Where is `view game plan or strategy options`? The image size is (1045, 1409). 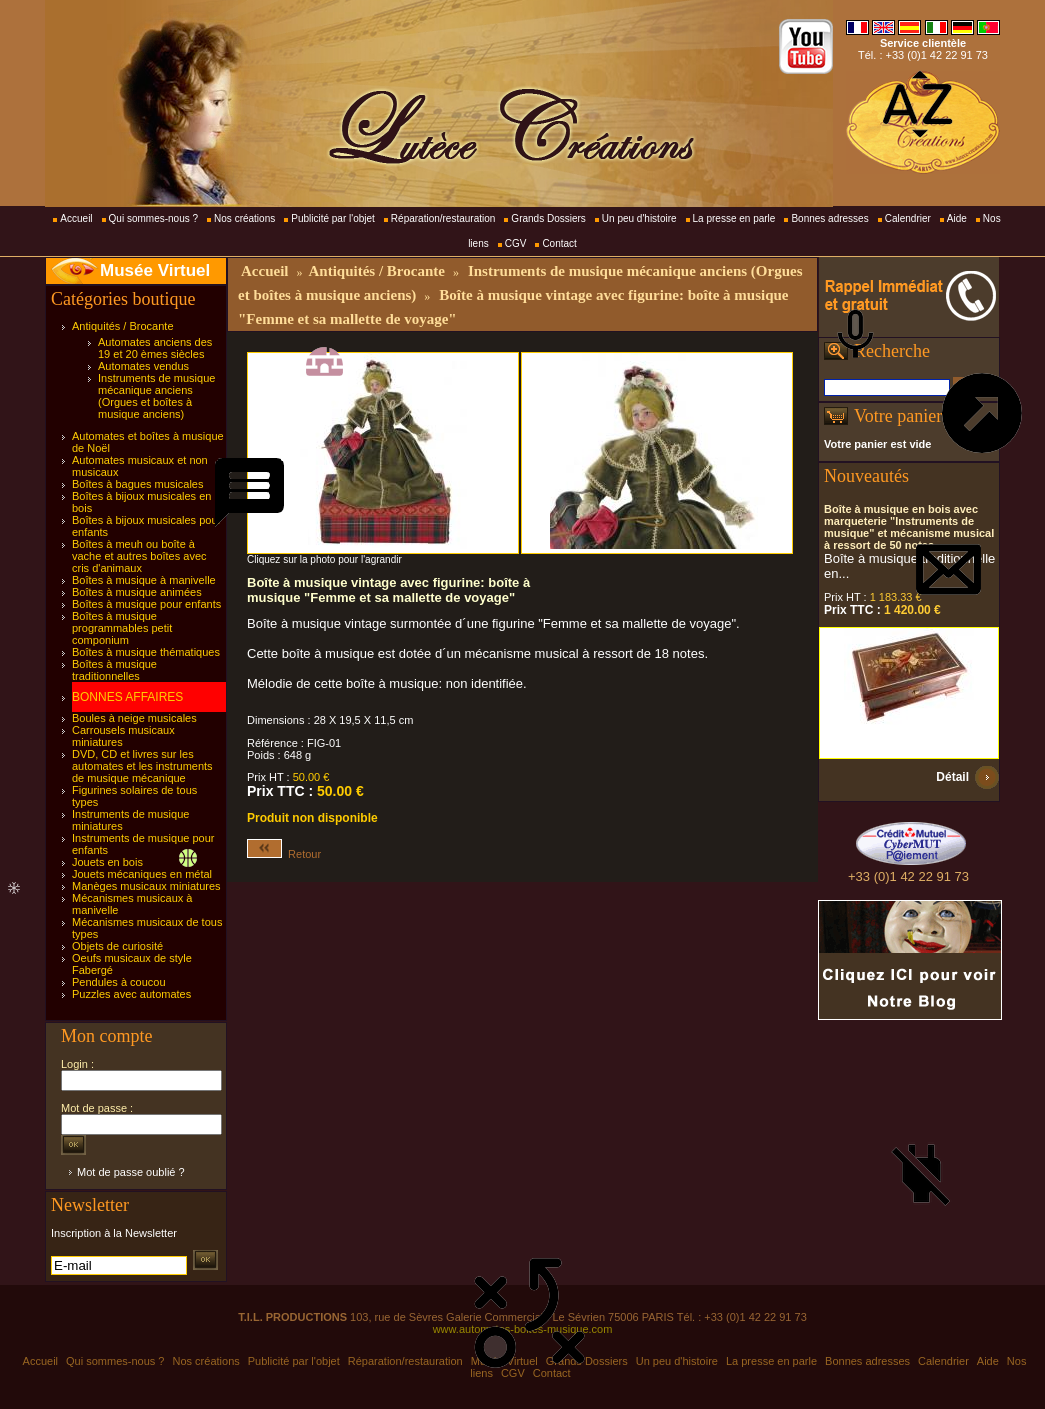
view game plan or strategy options is located at coordinates (525, 1313).